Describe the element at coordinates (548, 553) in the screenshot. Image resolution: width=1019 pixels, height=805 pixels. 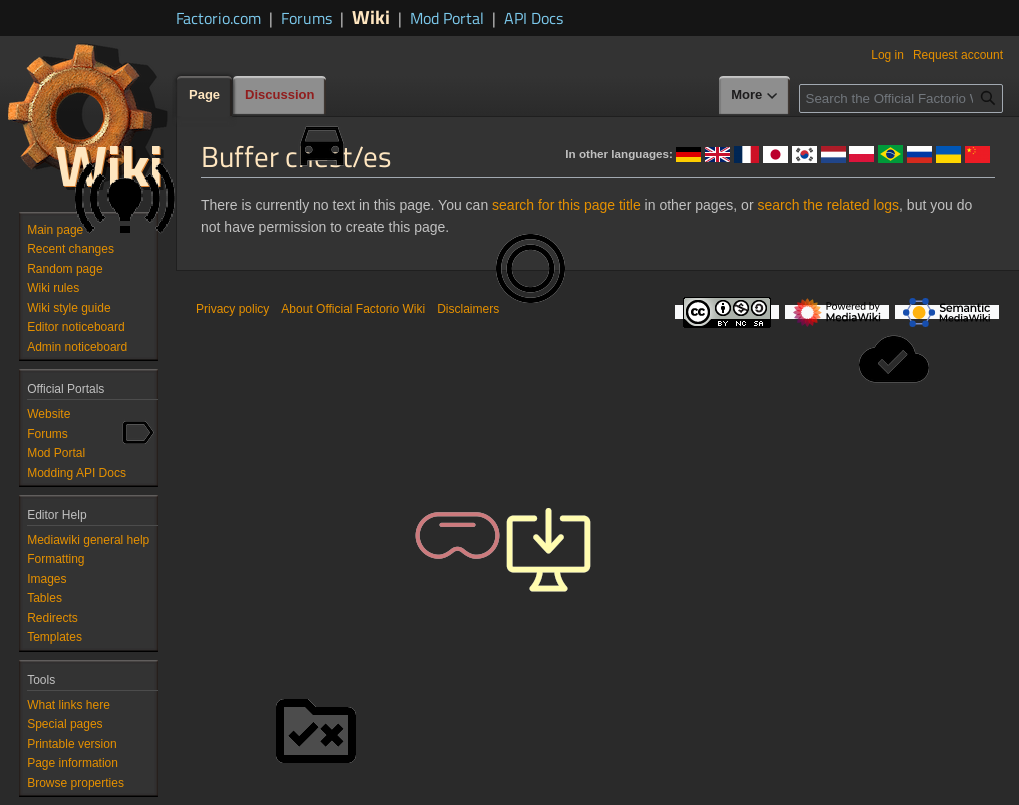
I see `download to desktop` at that location.